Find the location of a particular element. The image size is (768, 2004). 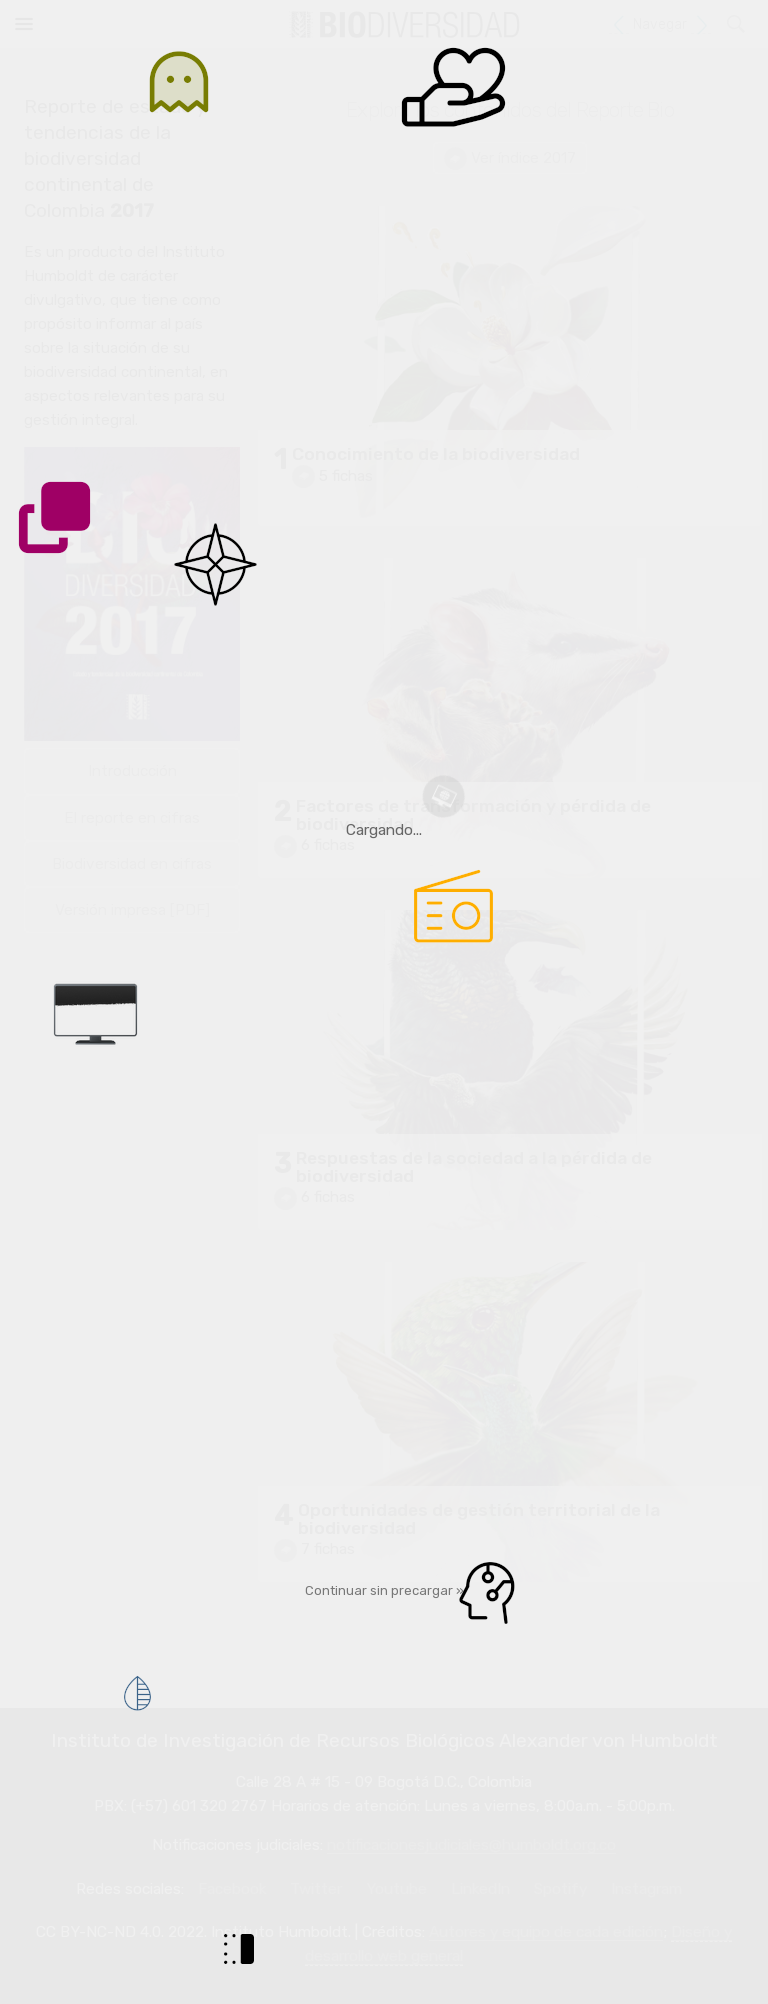

donate or make a charitable contribution is located at coordinates (457, 89).